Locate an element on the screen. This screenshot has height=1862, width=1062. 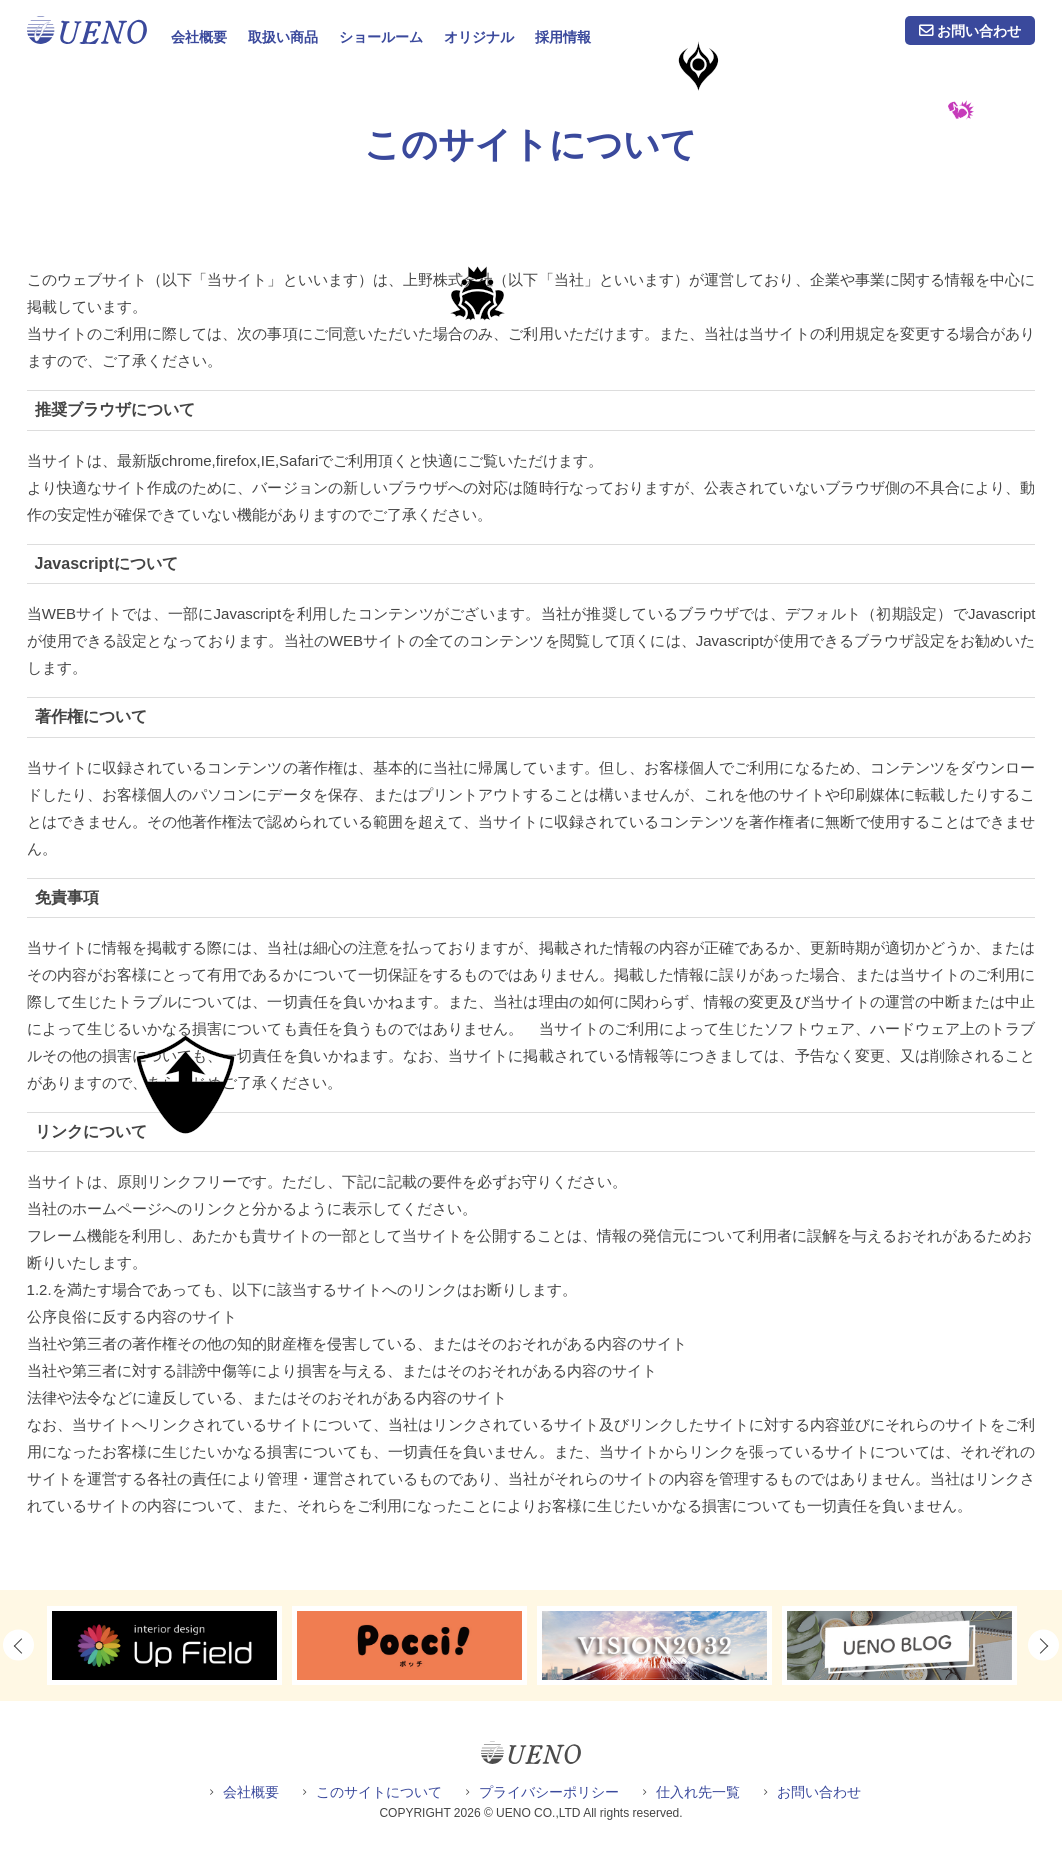
upgrade your armor or defensive stats is located at coordinates (185, 1084).